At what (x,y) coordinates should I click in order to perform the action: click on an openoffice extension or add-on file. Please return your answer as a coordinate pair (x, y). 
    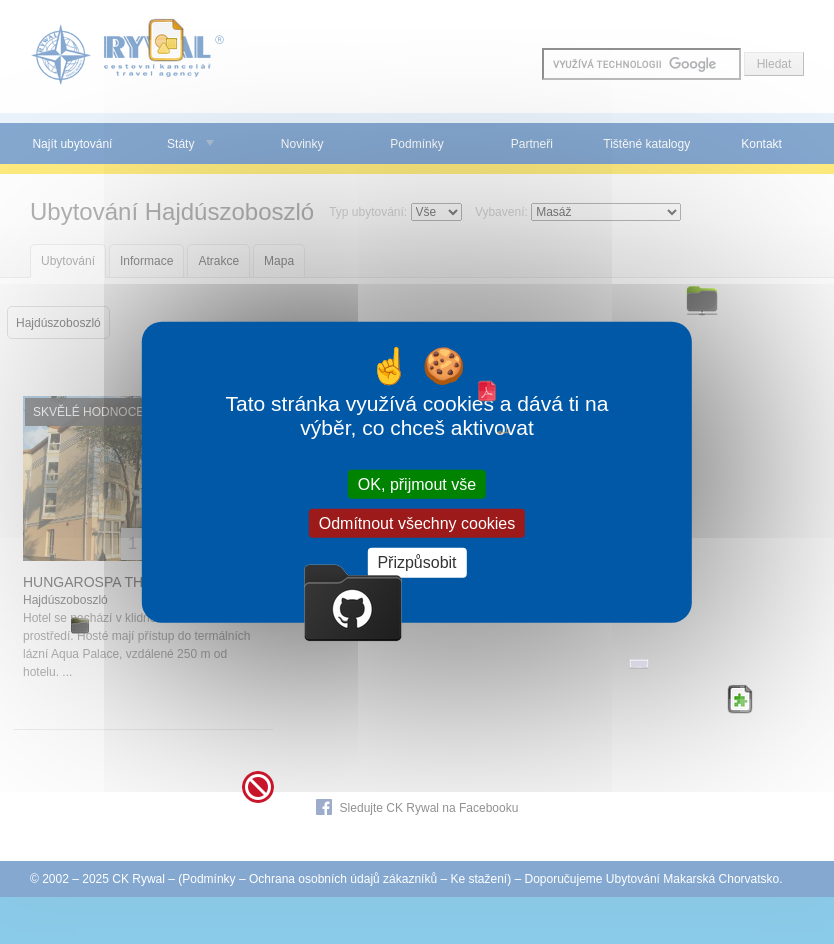
    Looking at the image, I should click on (740, 699).